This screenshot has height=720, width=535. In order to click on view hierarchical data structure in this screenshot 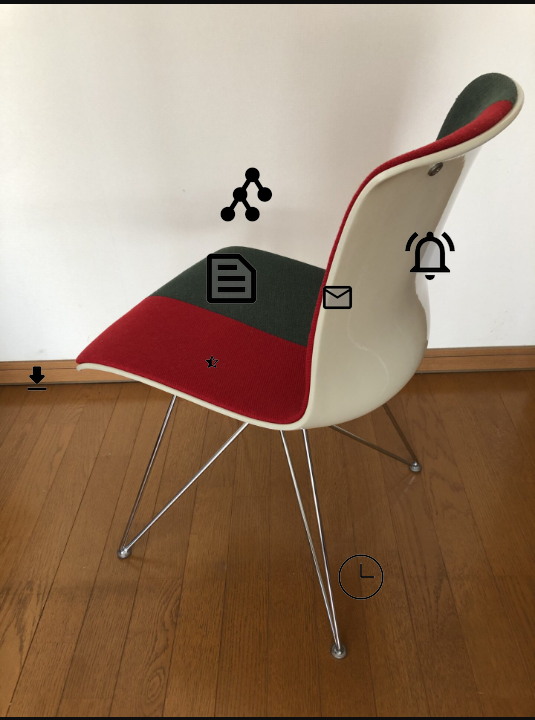, I will do `click(247, 194)`.